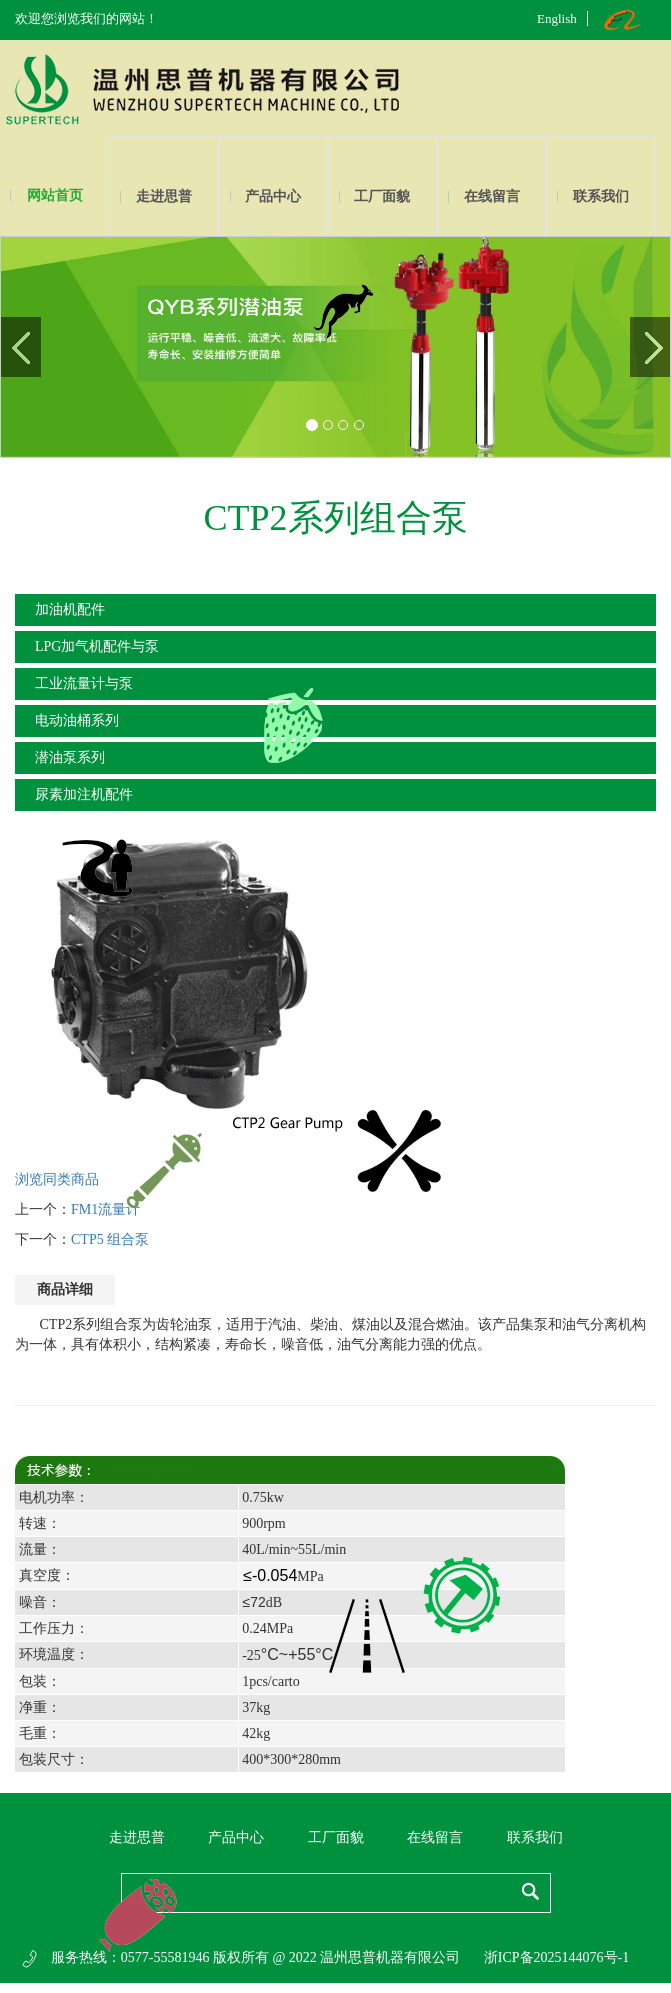  Describe the element at coordinates (462, 1595) in the screenshot. I see `access crafting or workshop settings` at that location.